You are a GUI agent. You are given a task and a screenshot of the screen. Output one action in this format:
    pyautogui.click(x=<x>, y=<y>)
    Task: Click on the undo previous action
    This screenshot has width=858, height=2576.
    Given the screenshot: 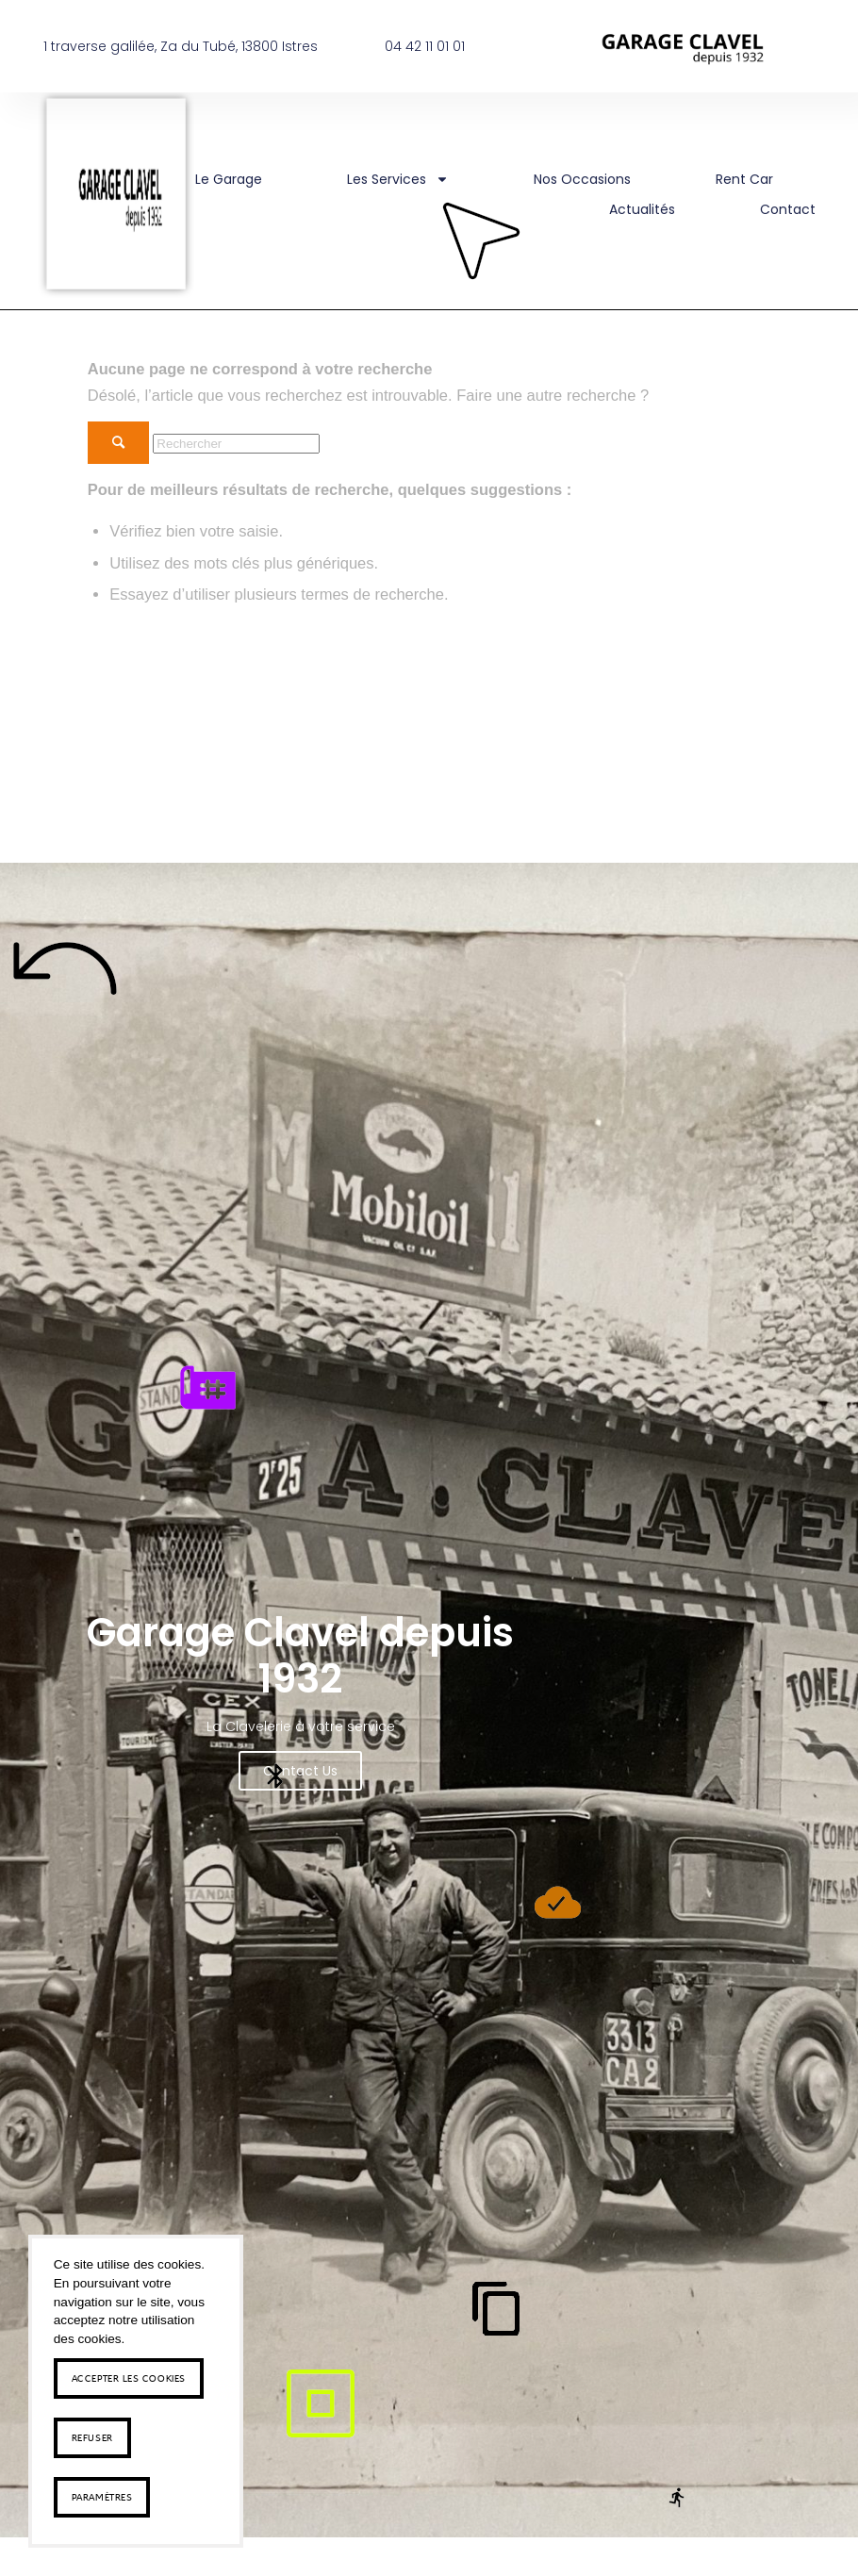 What is the action you would take?
    pyautogui.click(x=67, y=965)
    